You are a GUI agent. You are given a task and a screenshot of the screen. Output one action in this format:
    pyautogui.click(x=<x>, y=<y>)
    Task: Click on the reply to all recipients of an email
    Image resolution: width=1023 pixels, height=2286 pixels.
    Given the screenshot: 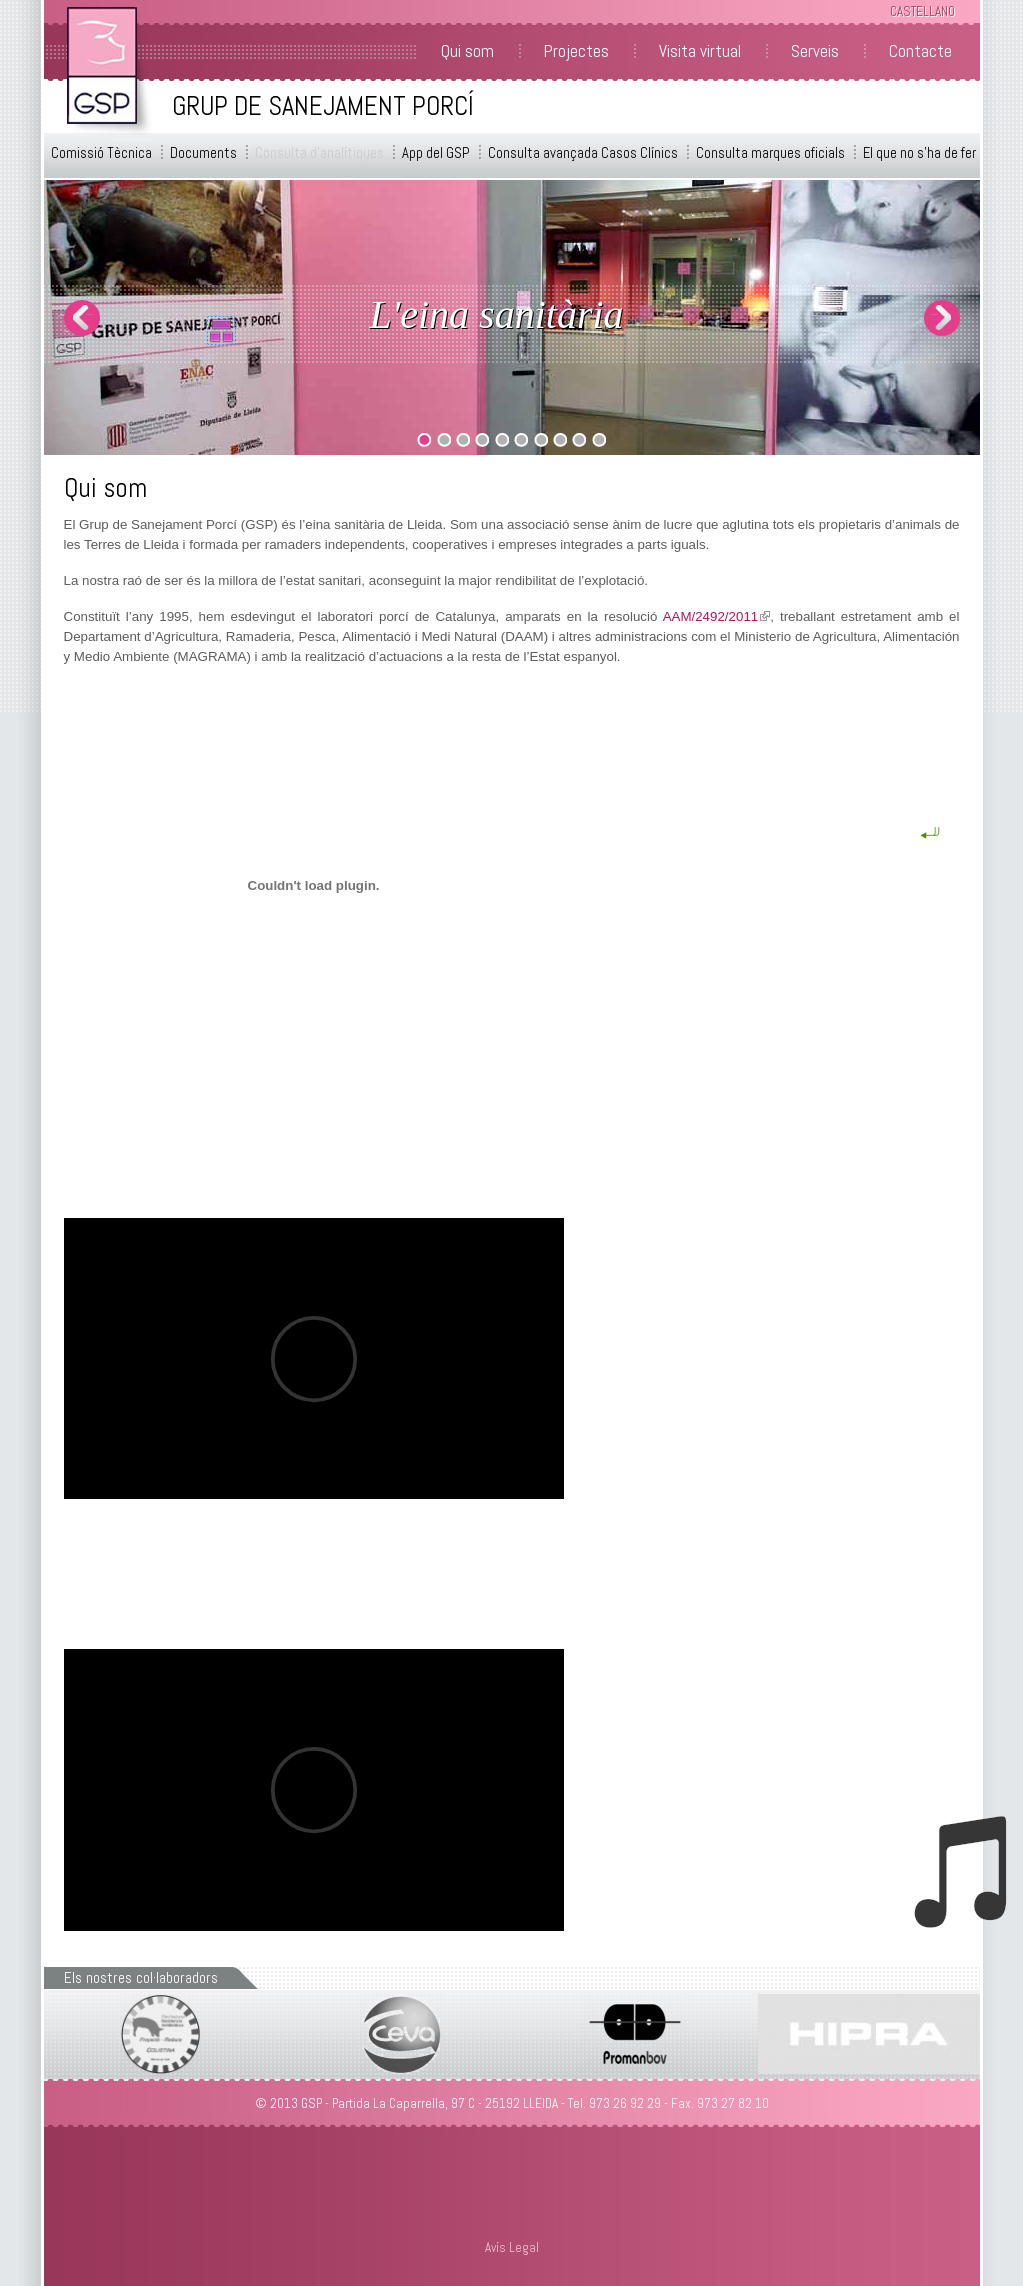 What is the action you would take?
    pyautogui.click(x=929, y=831)
    